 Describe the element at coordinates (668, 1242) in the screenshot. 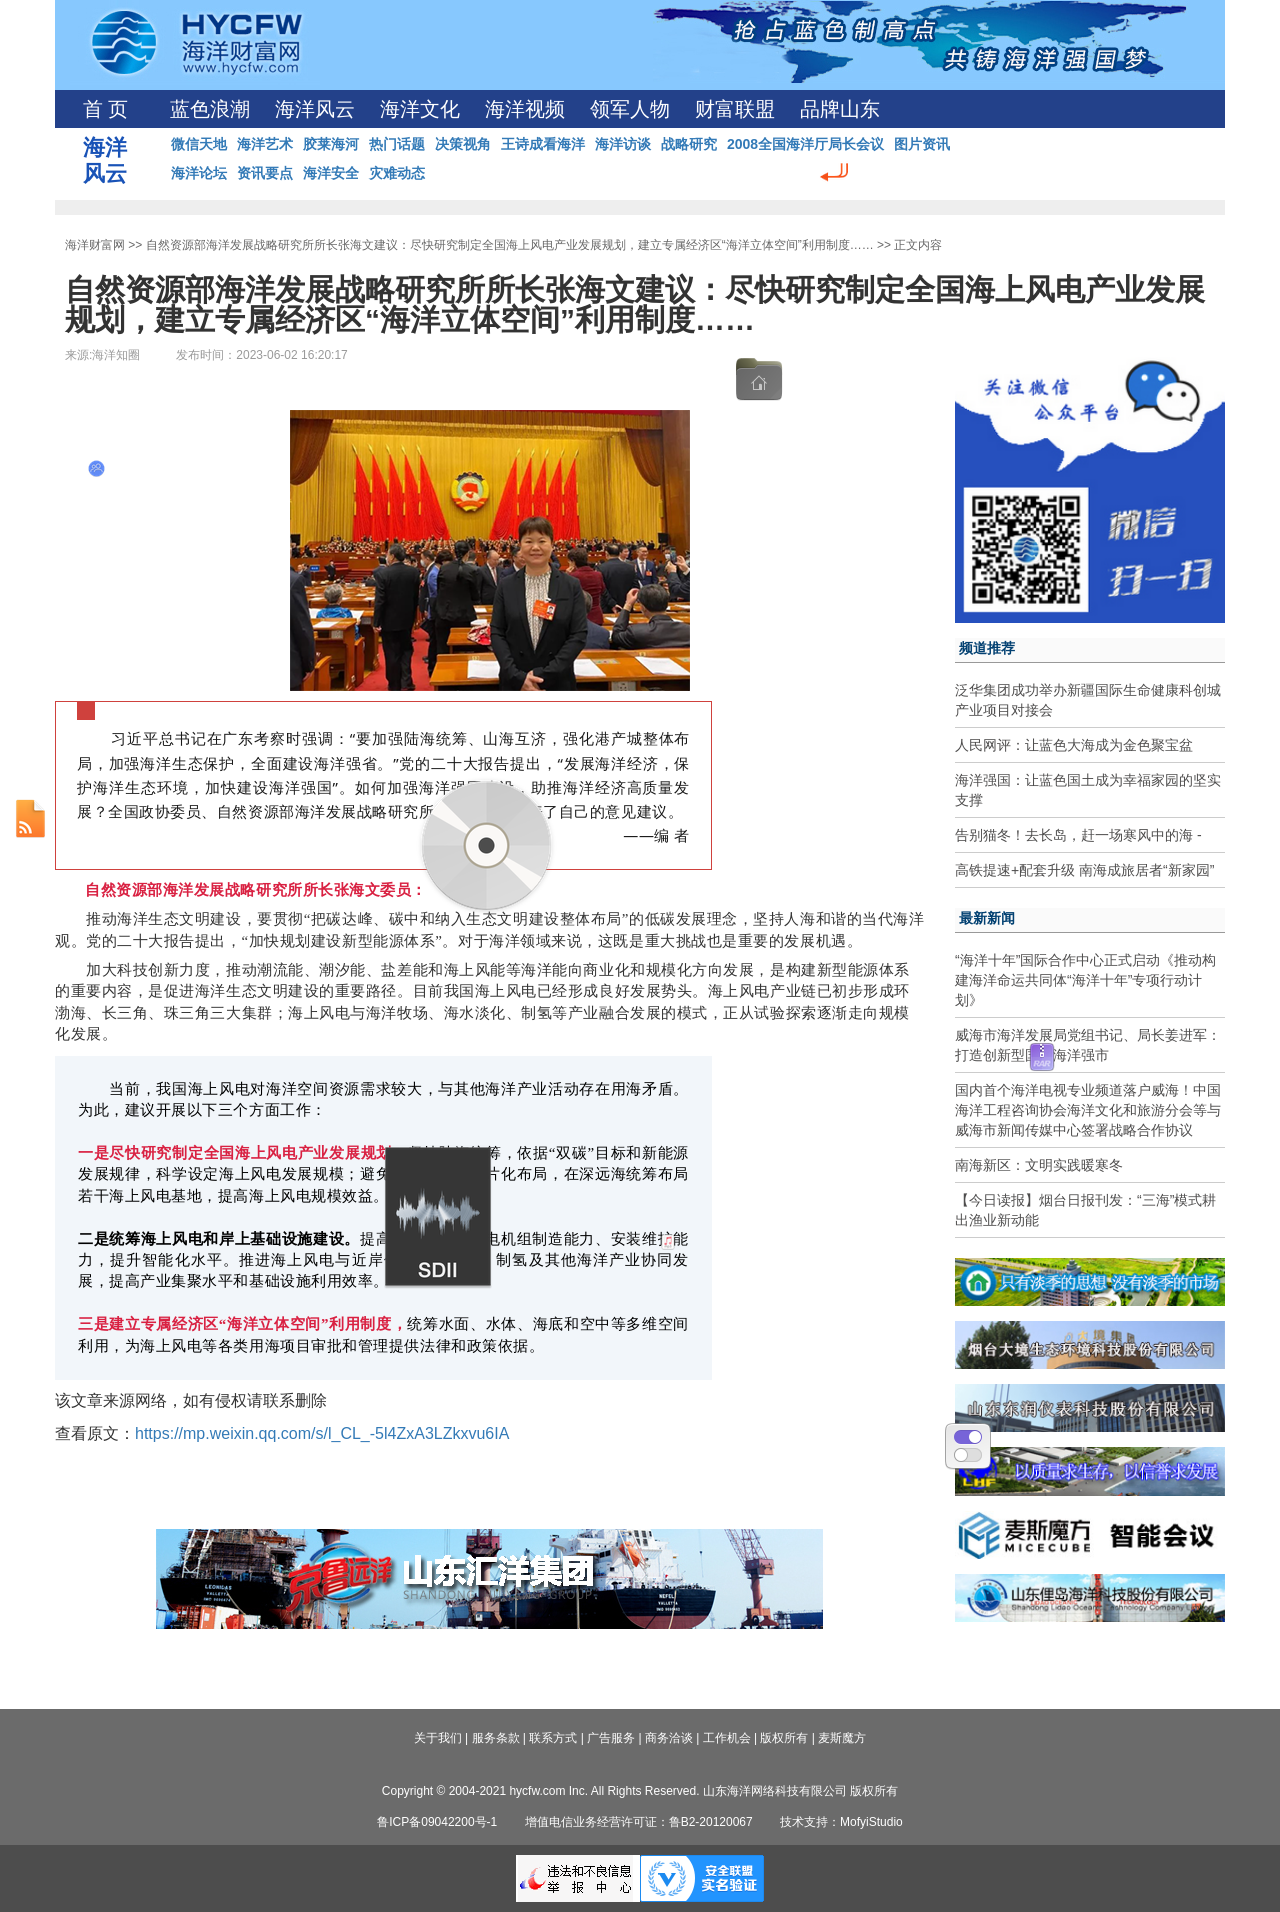

I see `an mp3 audio file` at that location.